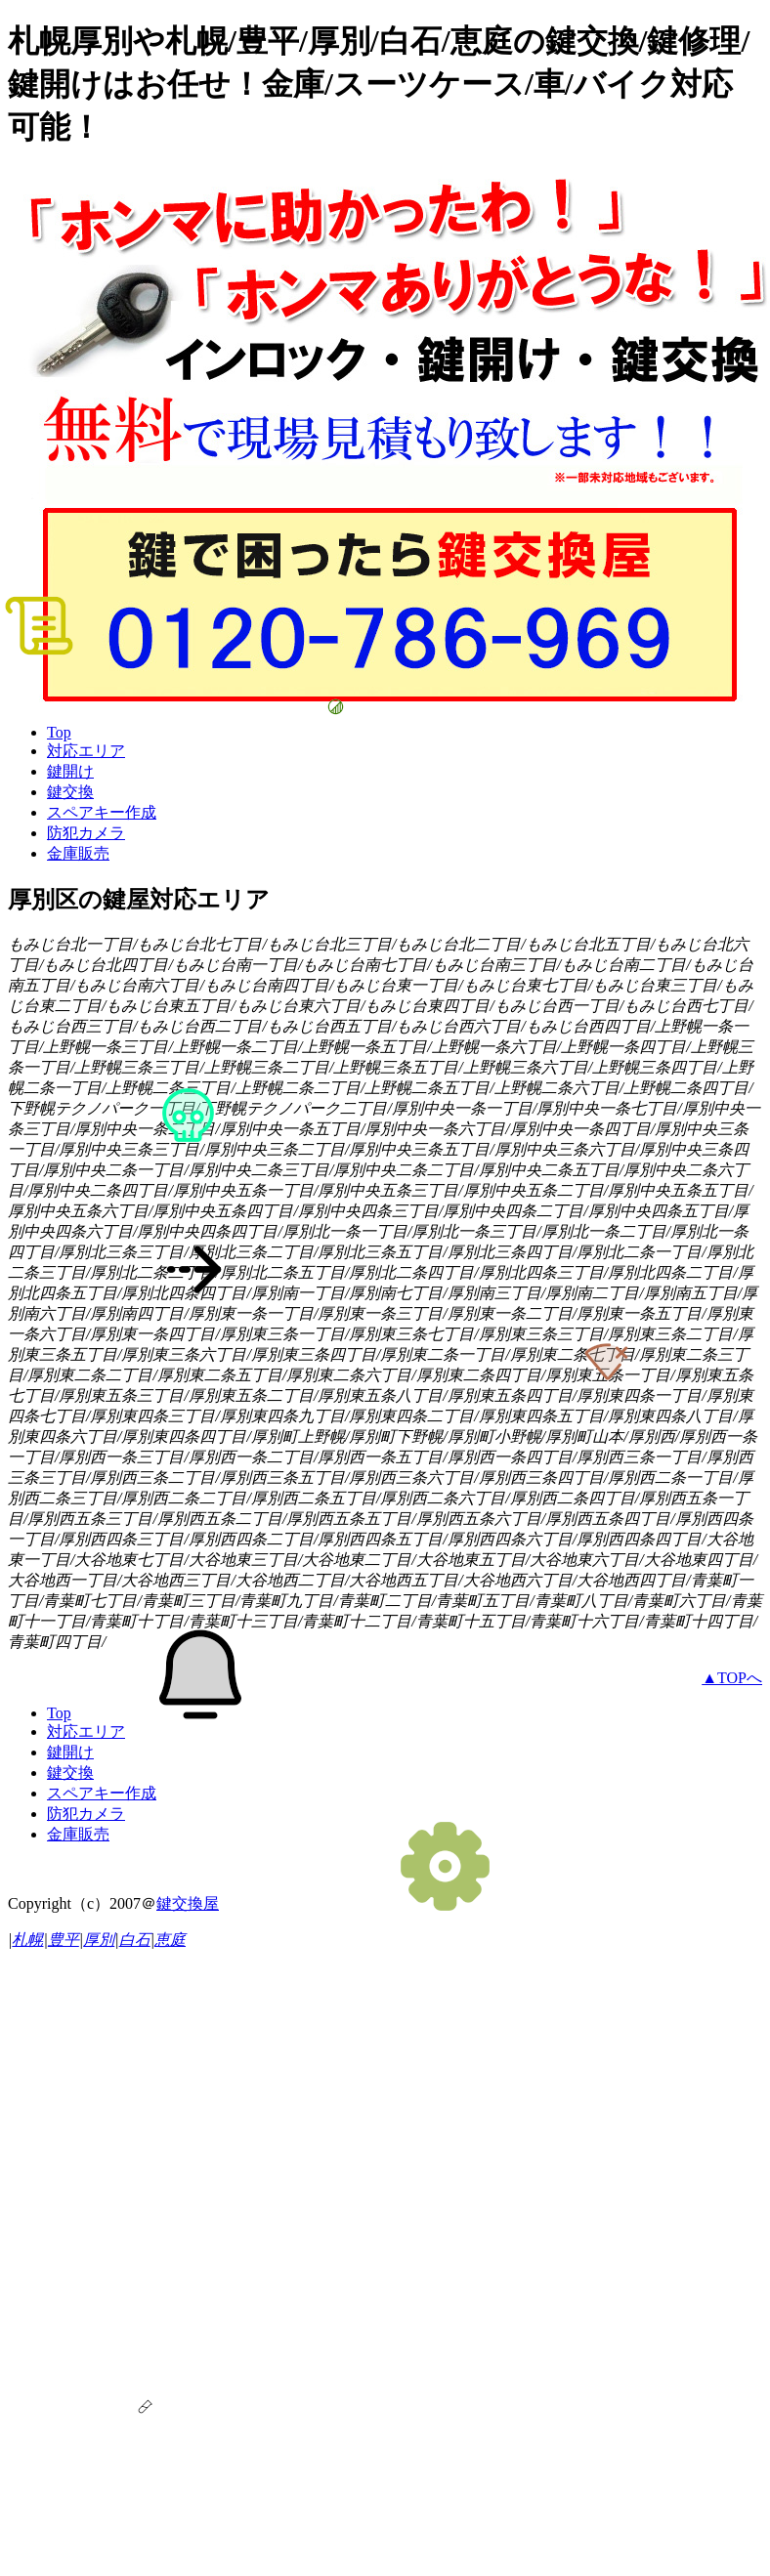  I want to click on view notifications, so click(200, 1674).